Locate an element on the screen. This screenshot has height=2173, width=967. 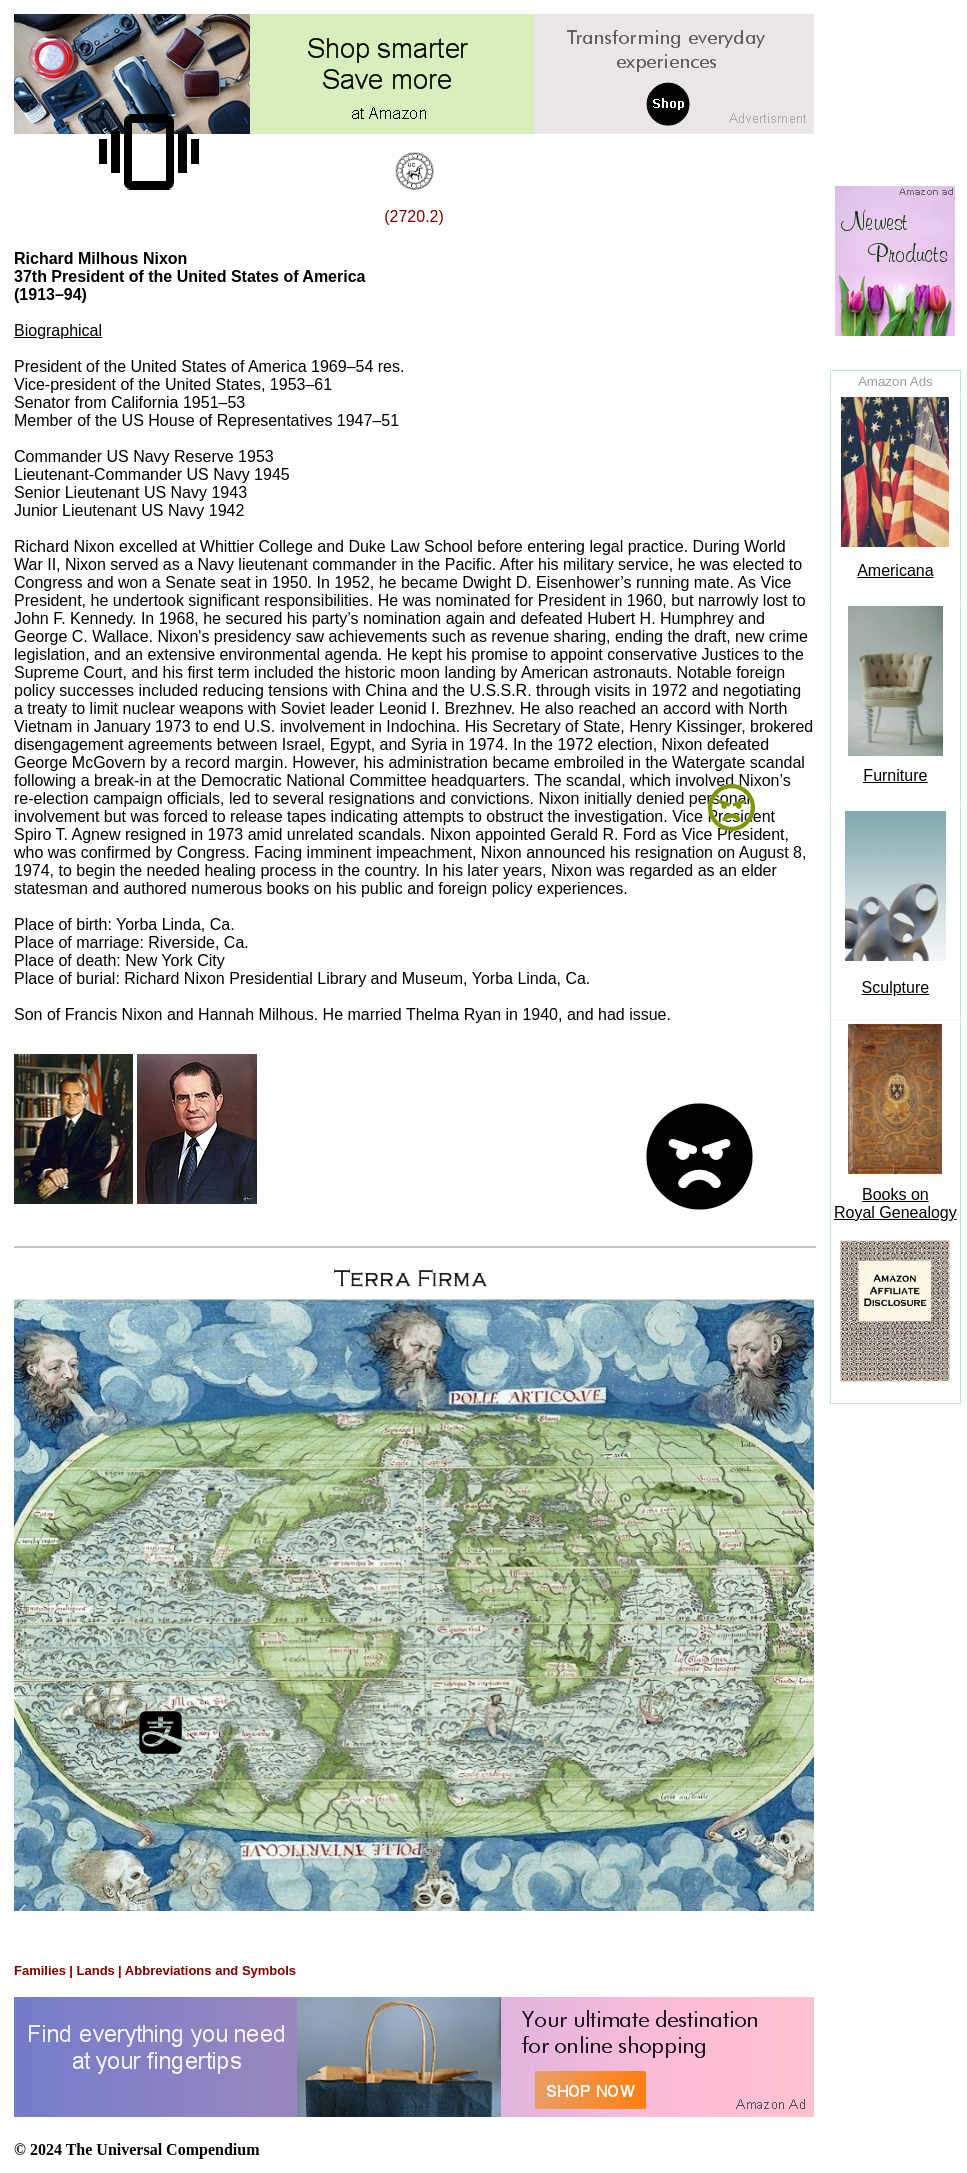
toggle vibration mode on or off is located at coordinates (149, 152).